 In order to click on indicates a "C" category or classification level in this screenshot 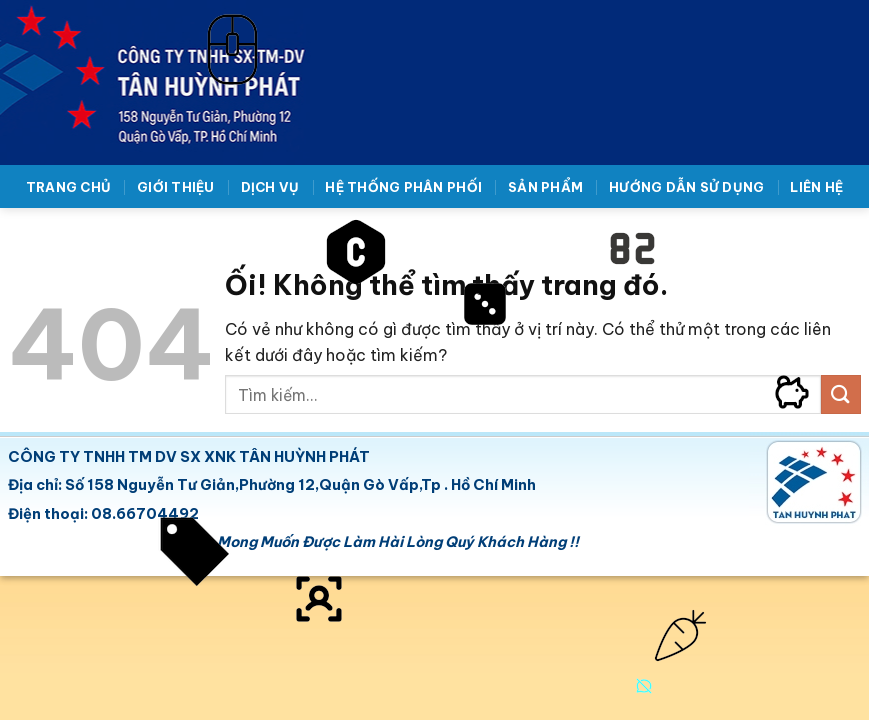, I will do `click(356, 252)`.